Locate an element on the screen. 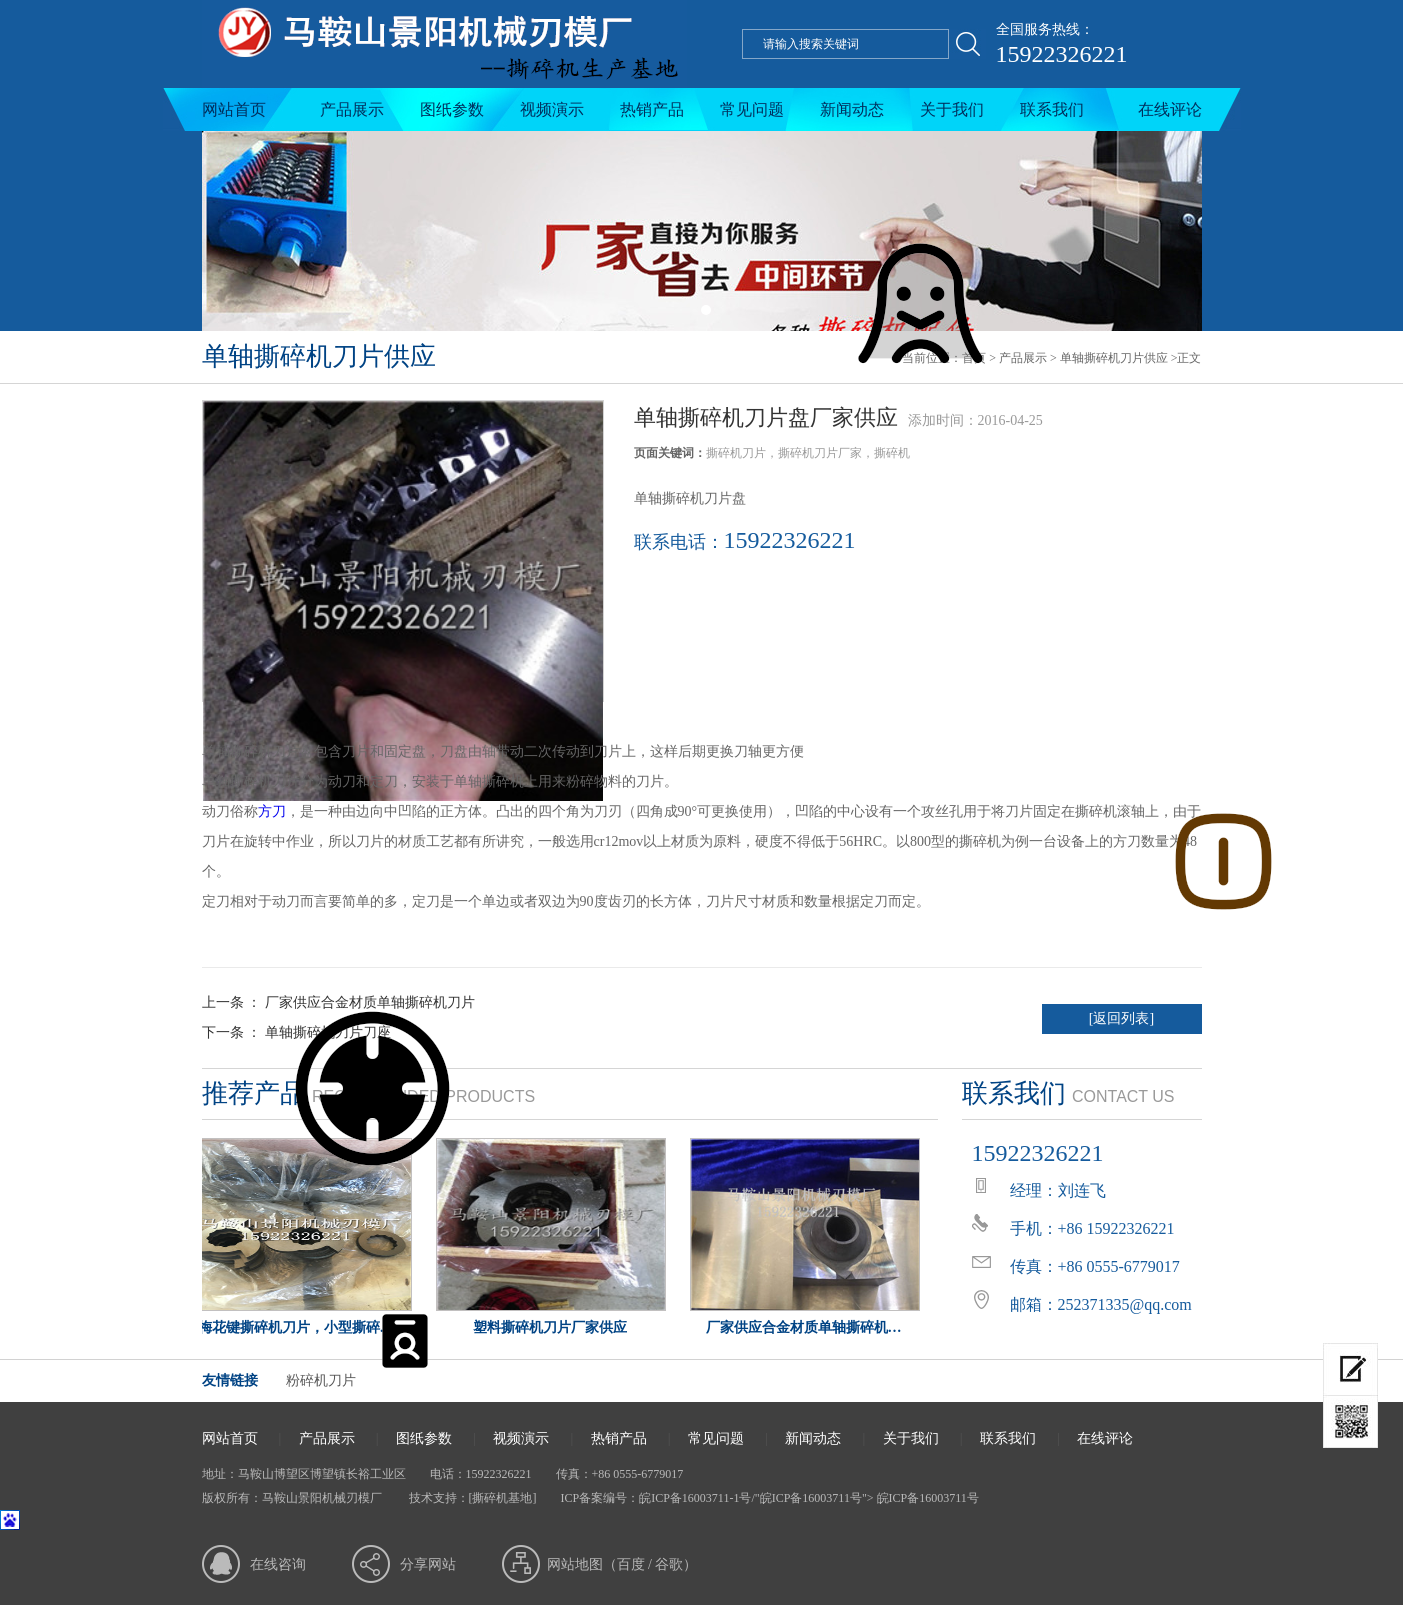  center map on current location is located at coordinates (372, 1088).